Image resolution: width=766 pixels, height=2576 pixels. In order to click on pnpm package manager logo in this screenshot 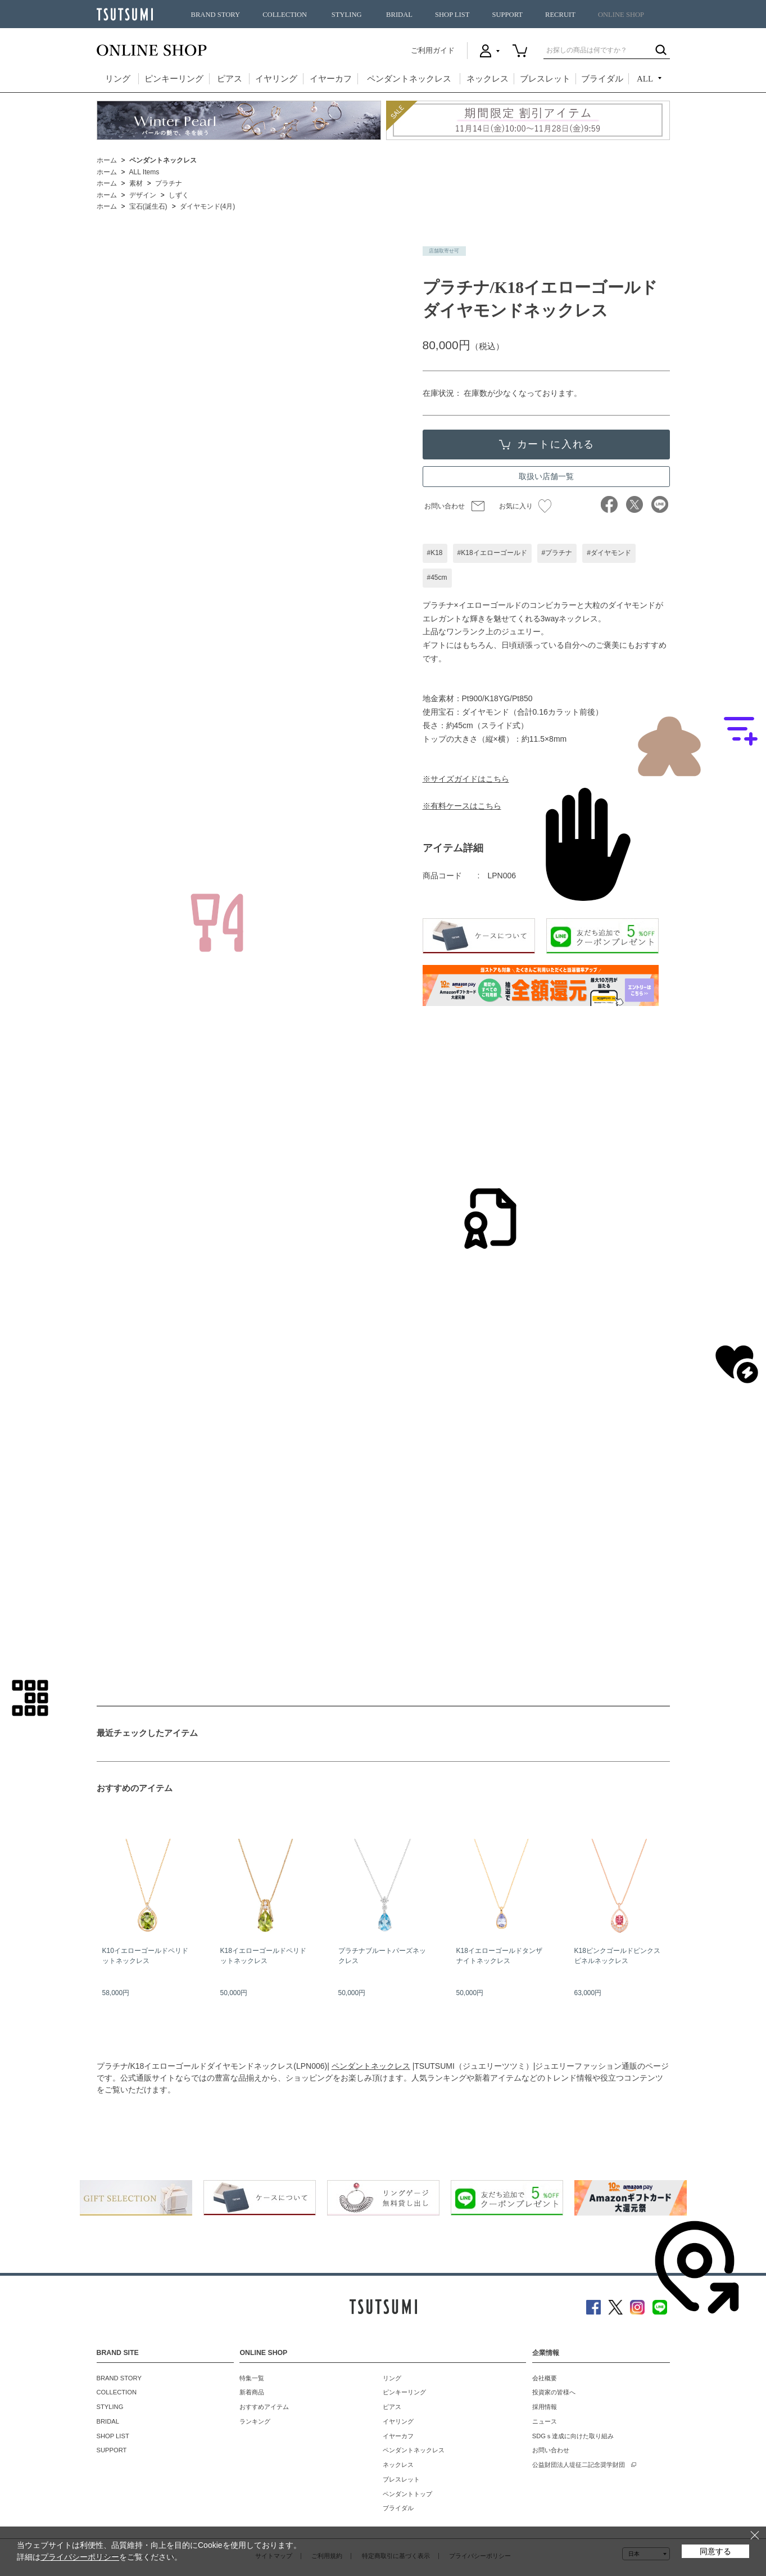, I will do `click(30, 1698)`.